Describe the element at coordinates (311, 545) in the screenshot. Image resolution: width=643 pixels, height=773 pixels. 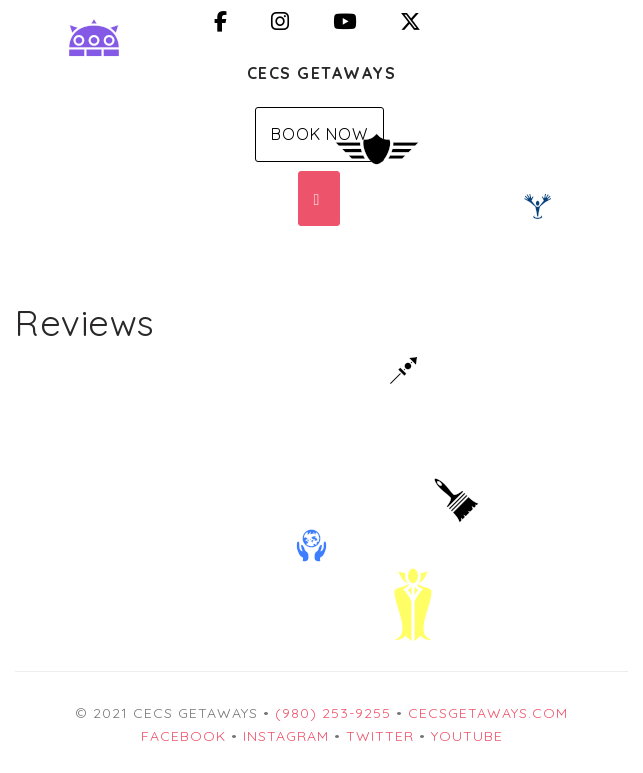
I see `view environmental or sustainability features` at that location.